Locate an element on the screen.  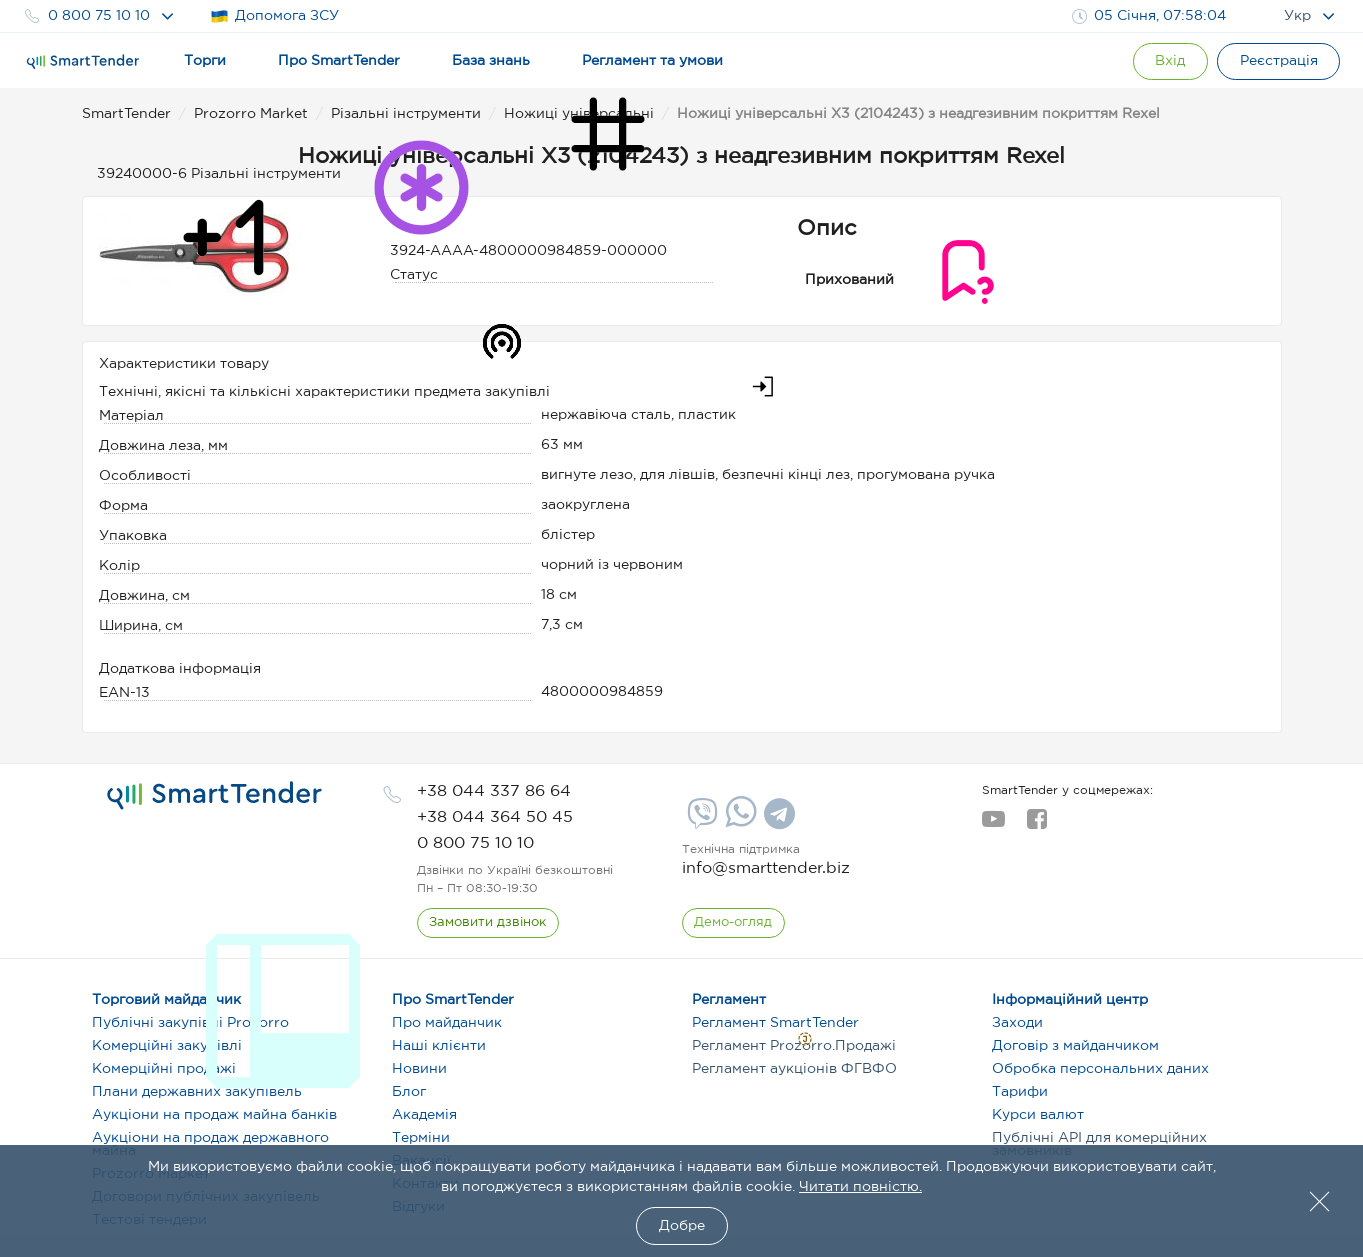
indicates a pending or in-progress item labeled "J" is located at coordinates (805, 1039).